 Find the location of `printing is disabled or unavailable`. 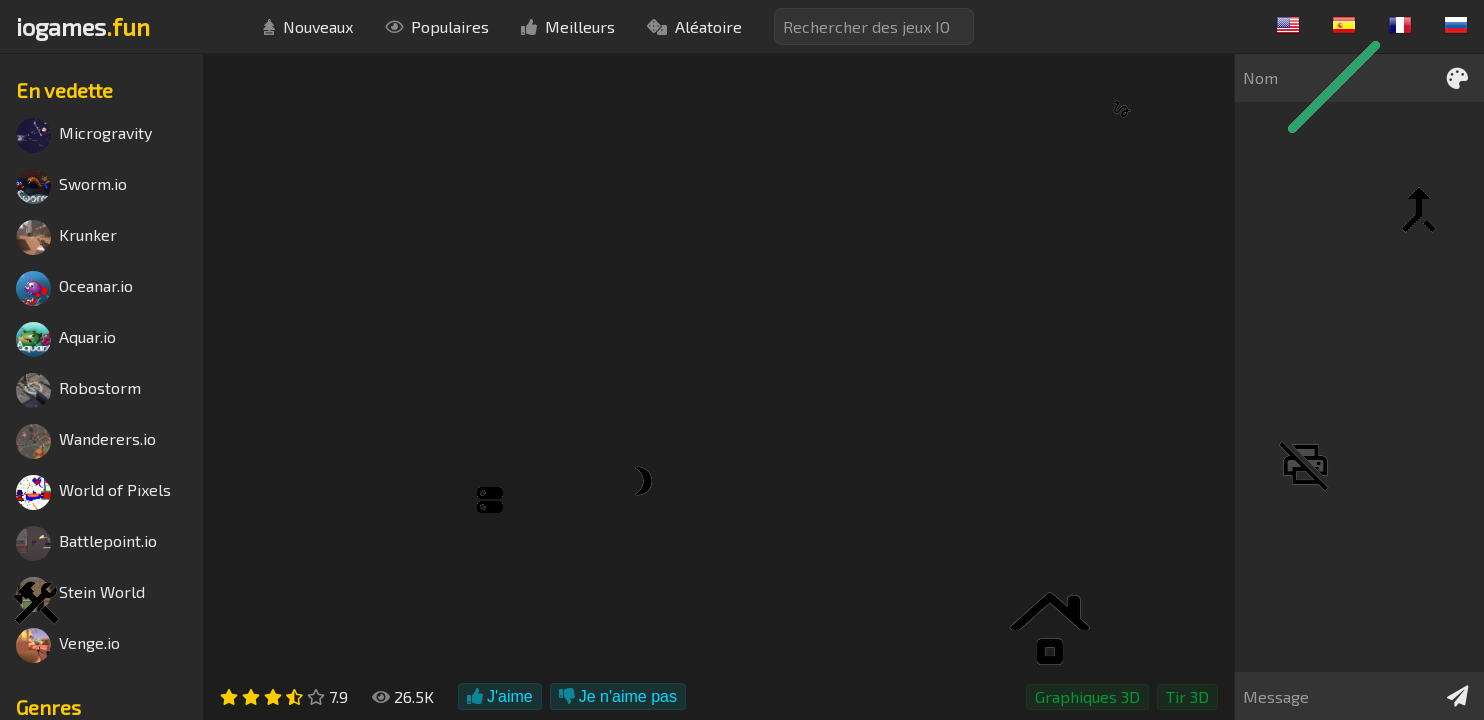

printing is disabled or unavailable is located at coordinates (1305, 464).